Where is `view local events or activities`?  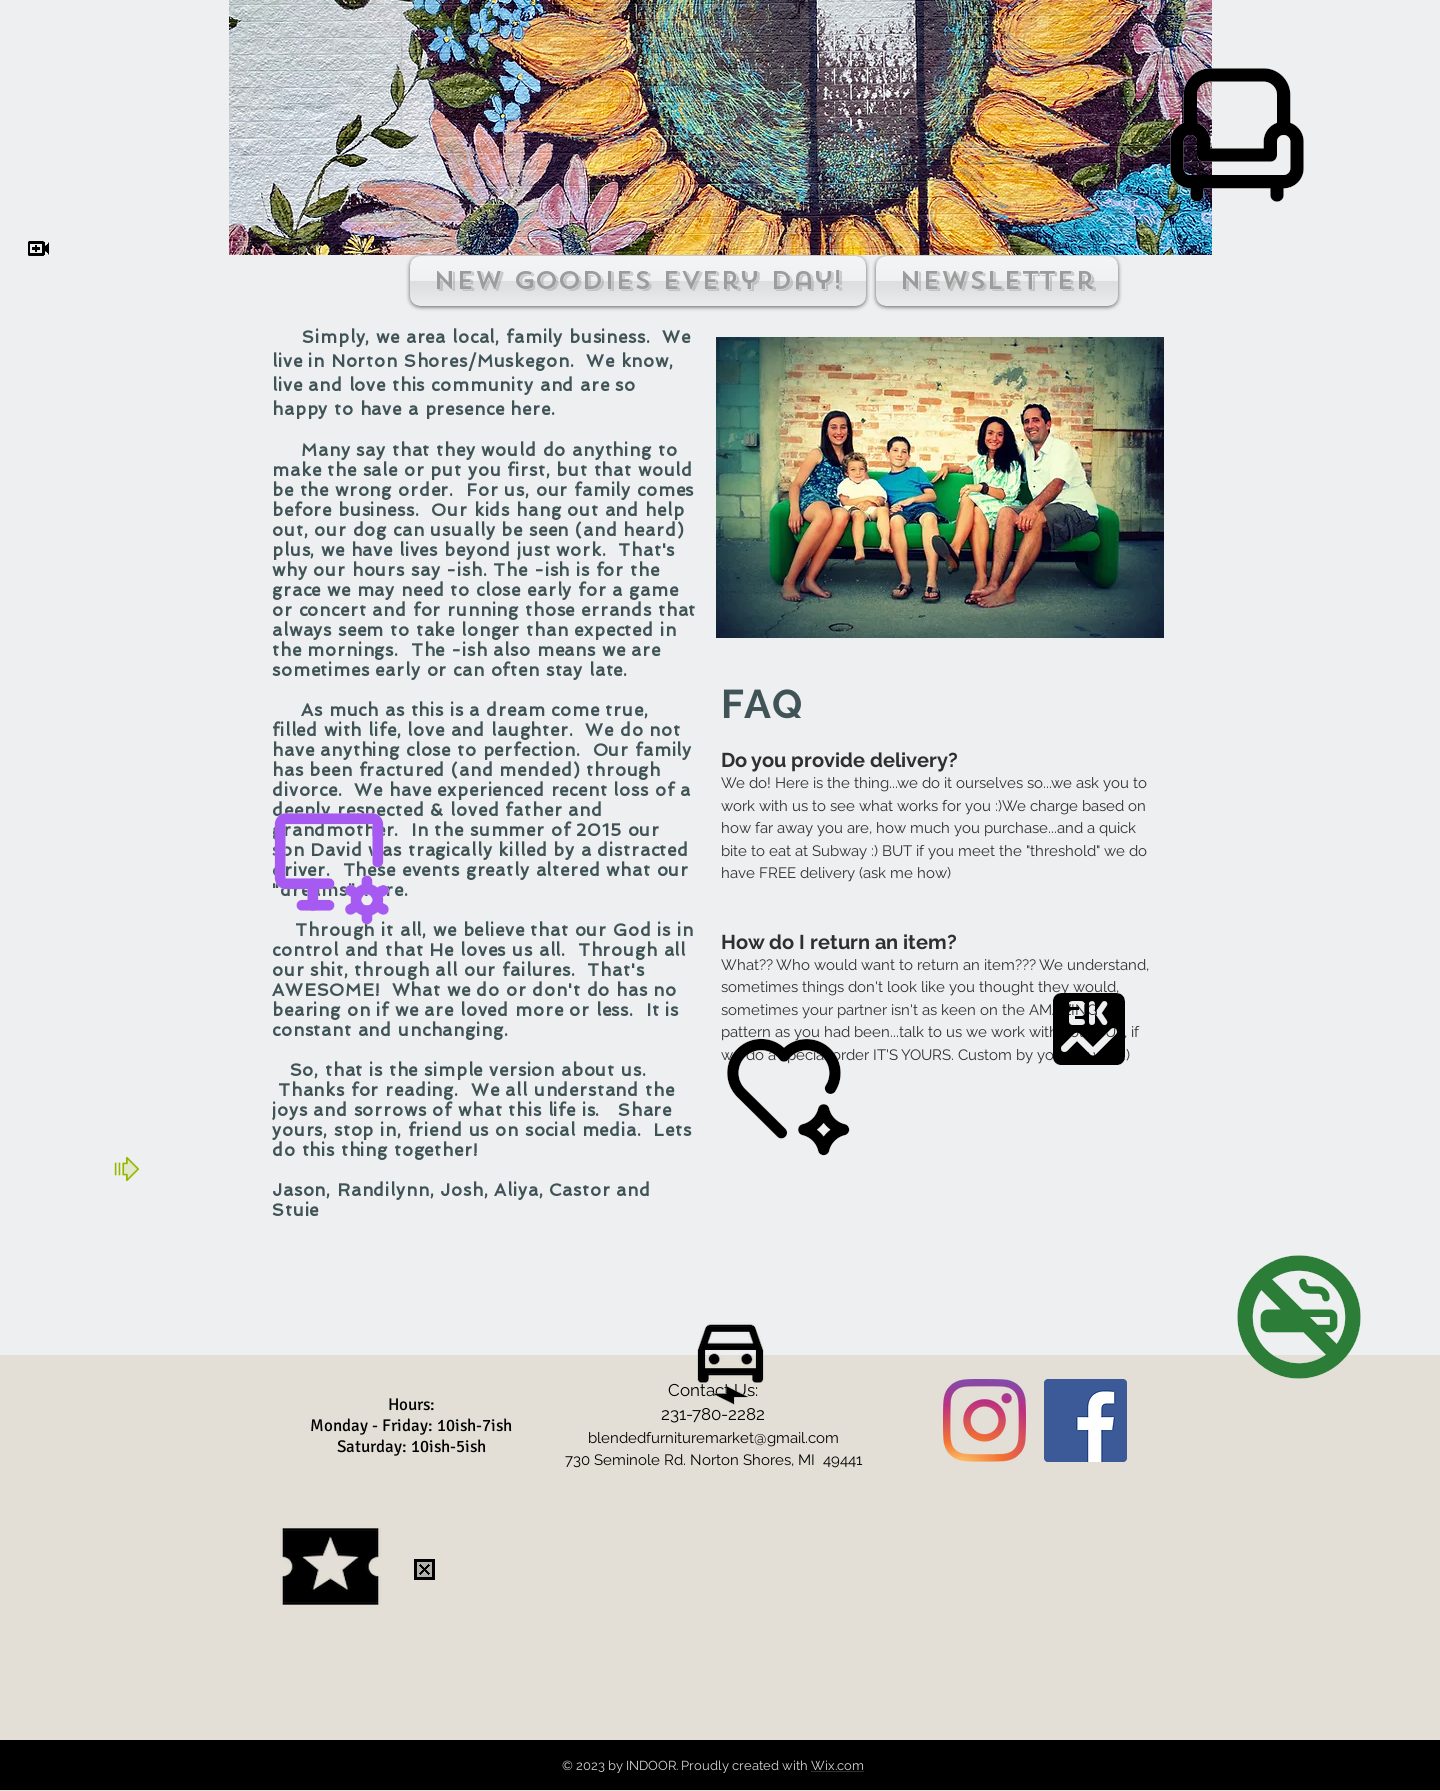 view local events or activities is located at coordinates (330, 1566).